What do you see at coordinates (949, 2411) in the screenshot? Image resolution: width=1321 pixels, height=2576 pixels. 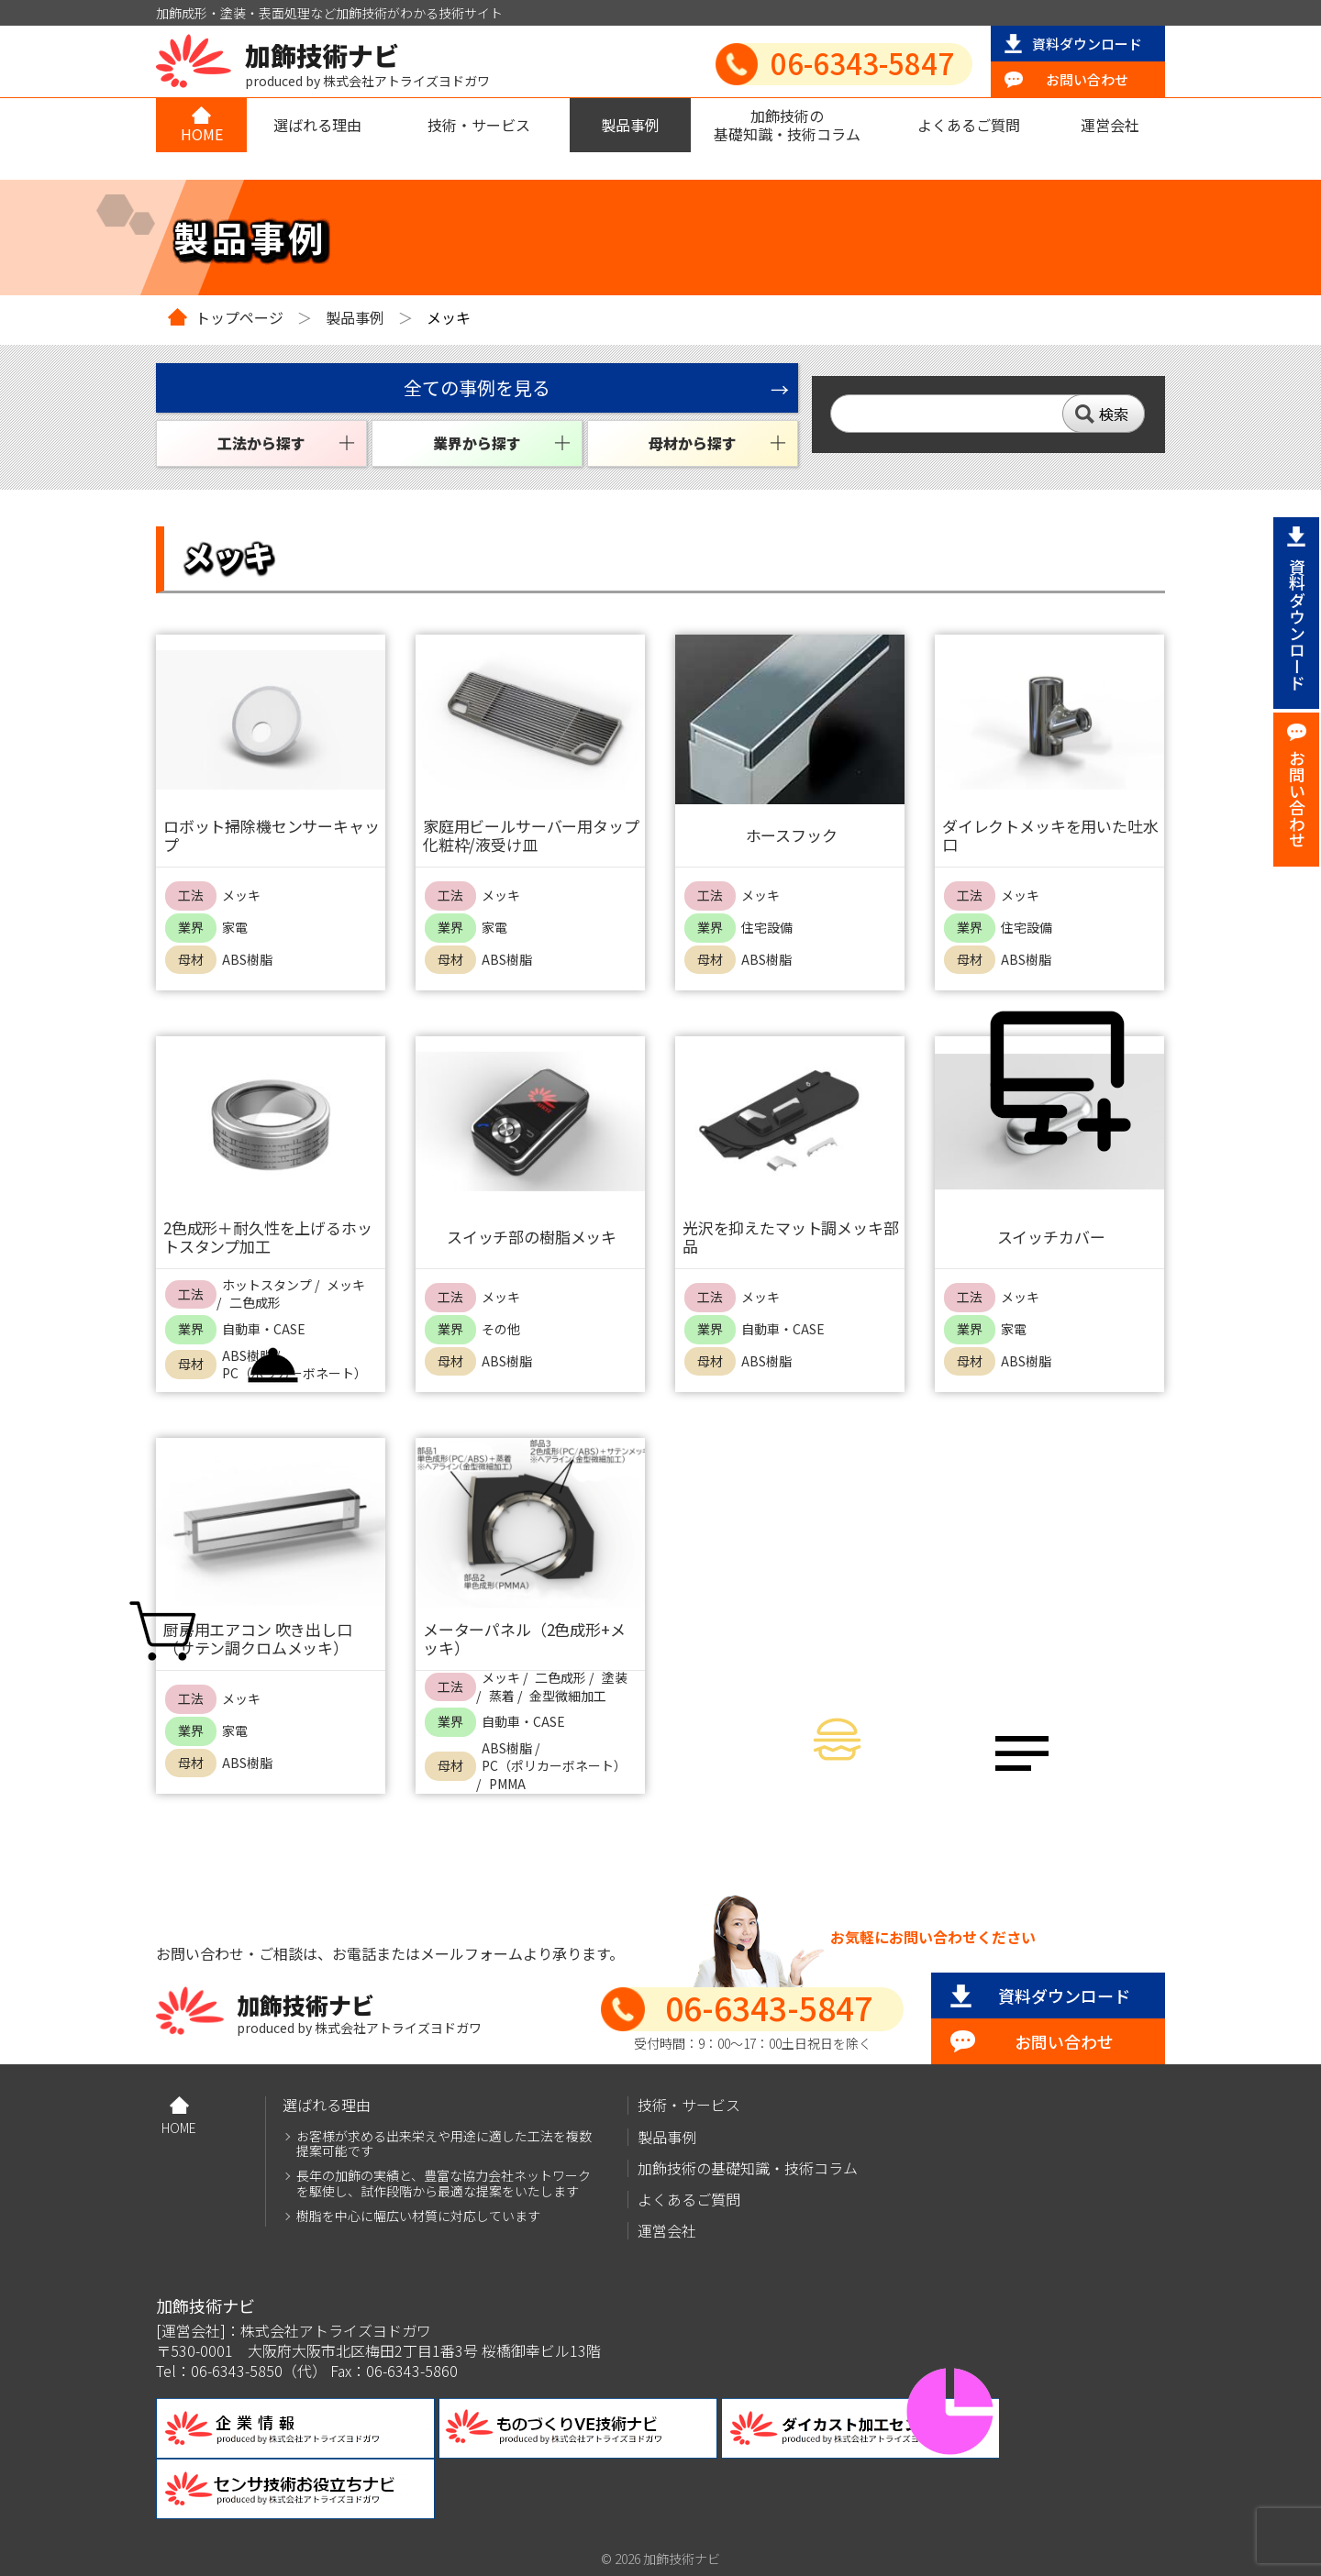 I see `view pie chart analytics` at bounding box center [949, 2411].